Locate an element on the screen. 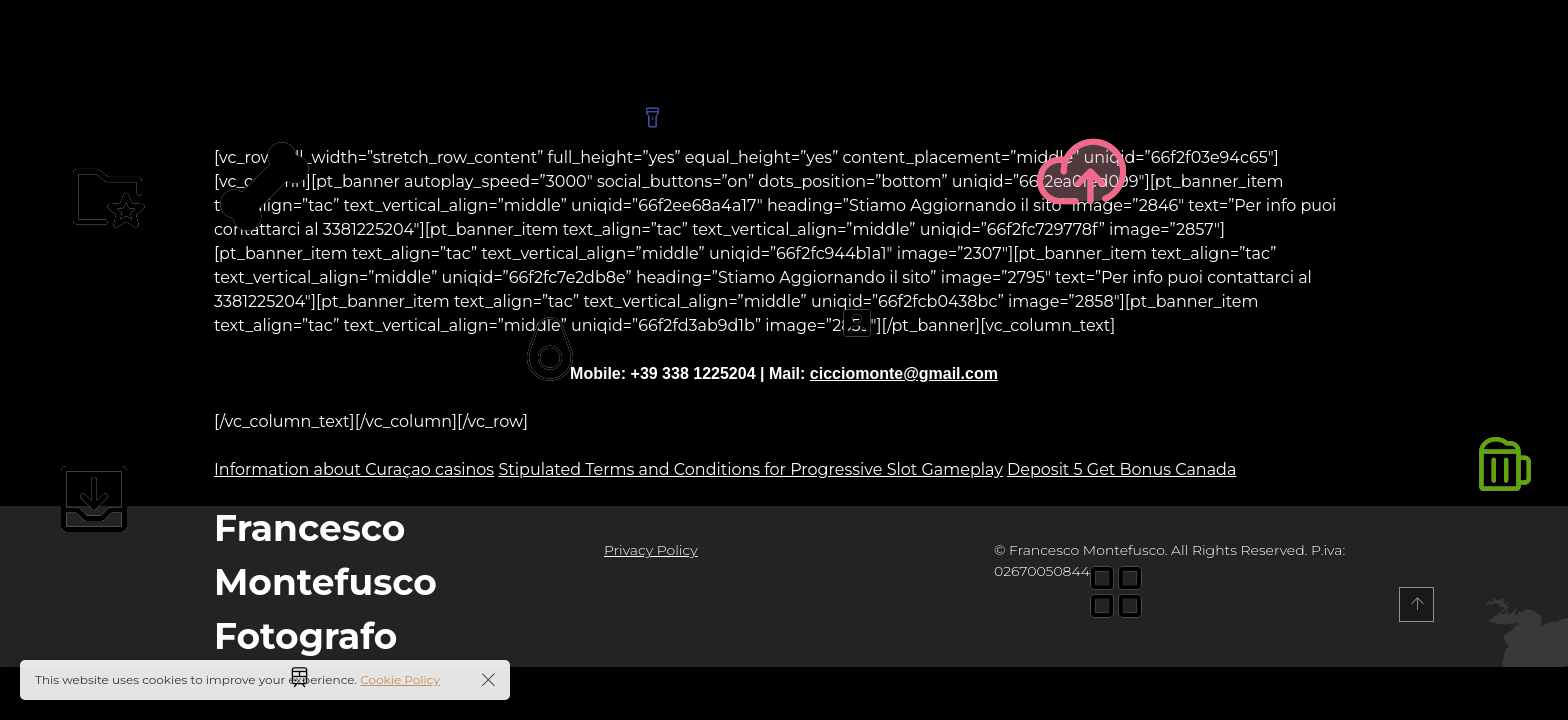 This screenshot has height=720, width=1568. access pet-related features or settings is located at coordinates (264, 186).